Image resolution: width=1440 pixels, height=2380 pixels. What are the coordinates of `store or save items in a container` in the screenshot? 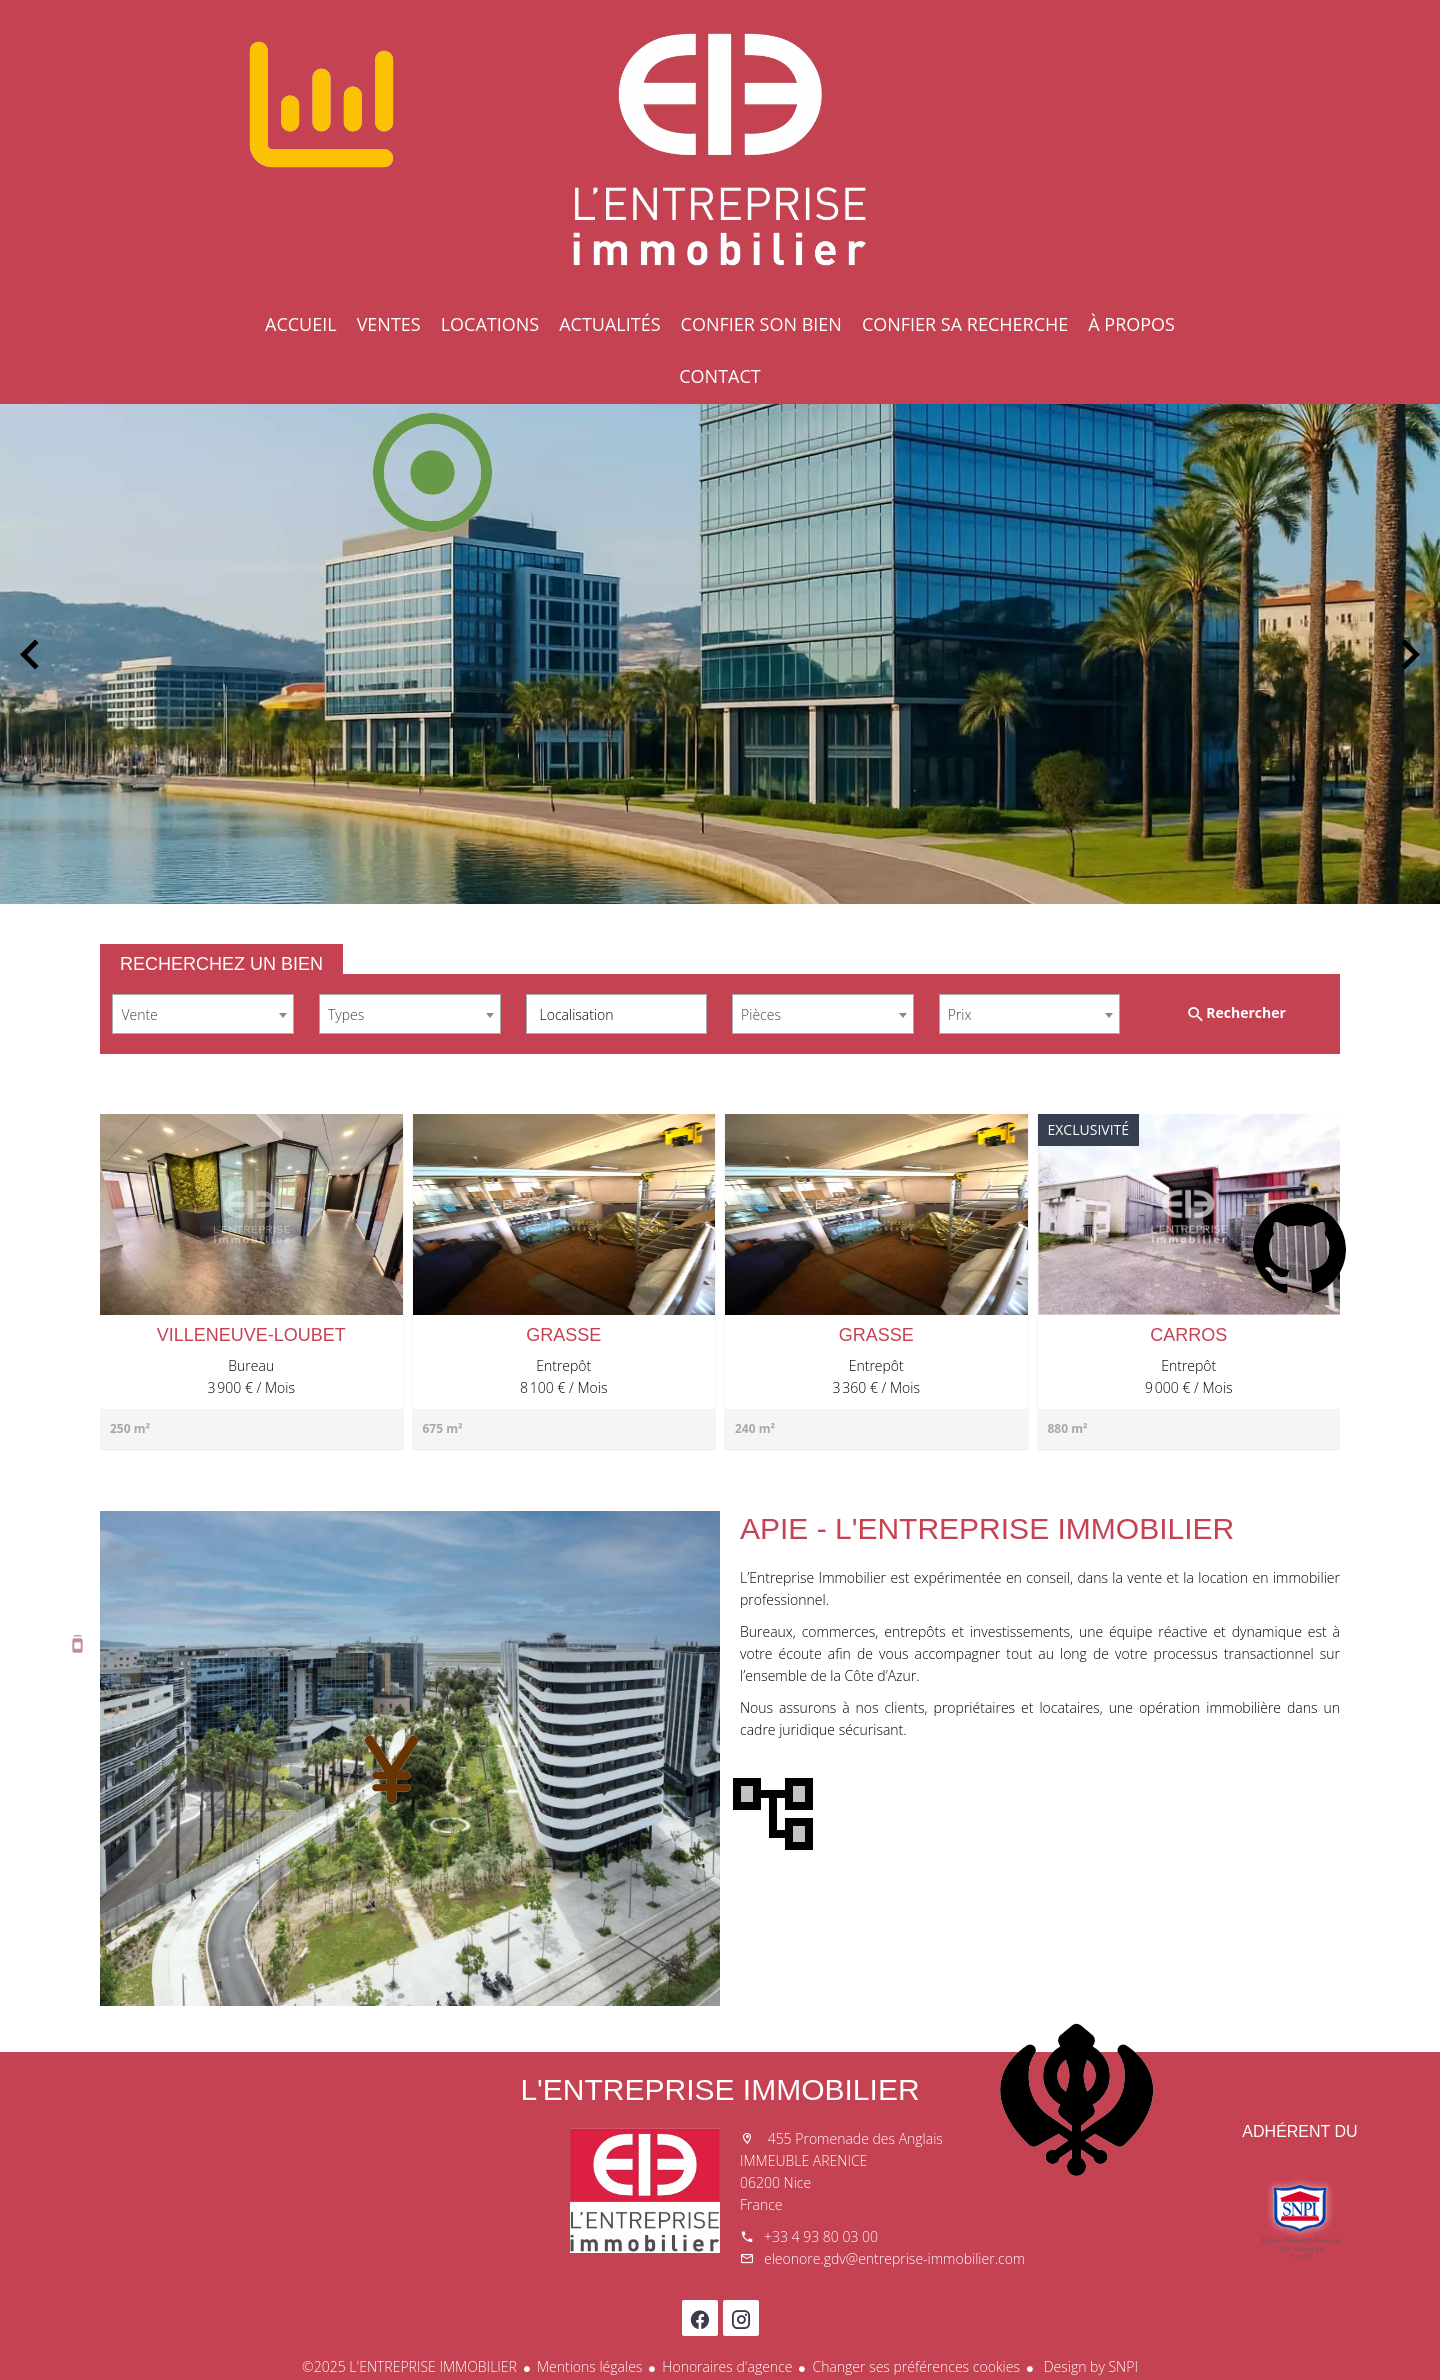 It's located at (77, 1644).